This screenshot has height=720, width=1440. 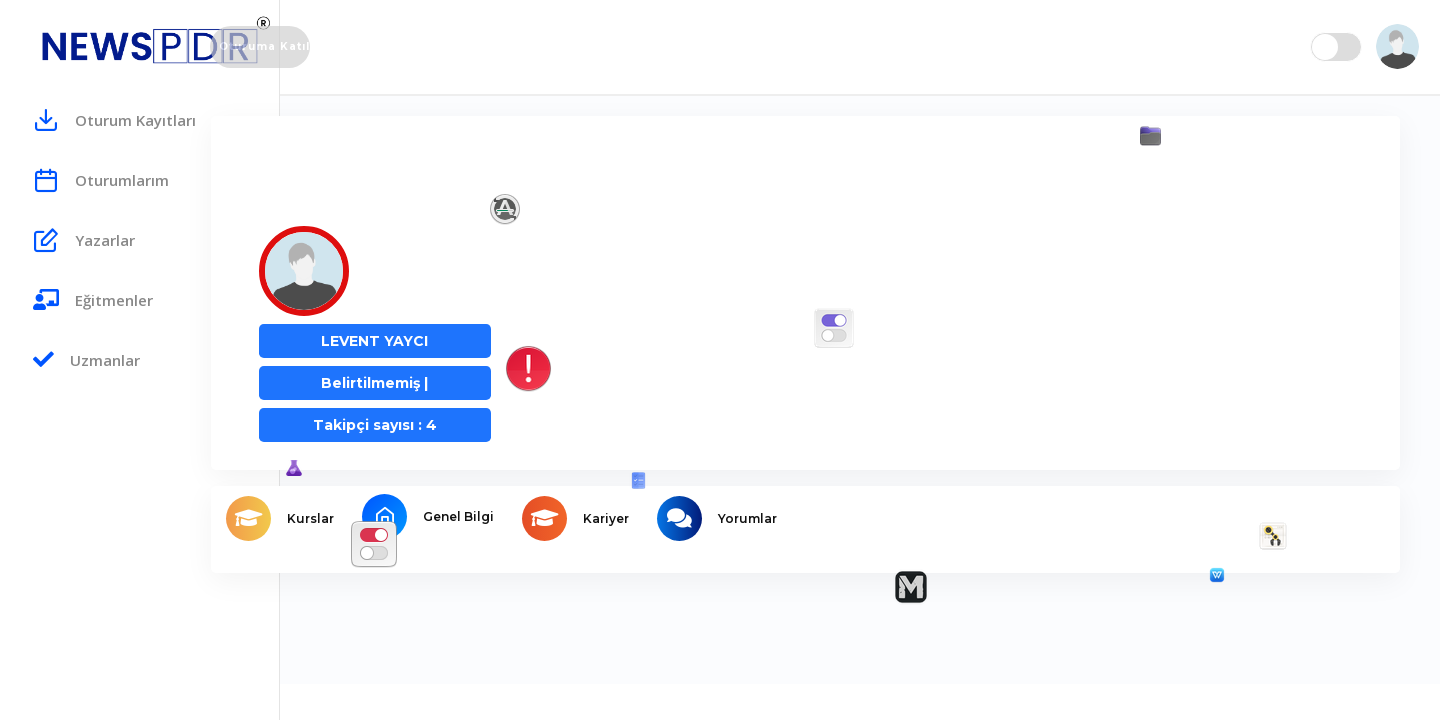 I want to click on open GNOME Builder development environment, so click(x=1273, y=536).